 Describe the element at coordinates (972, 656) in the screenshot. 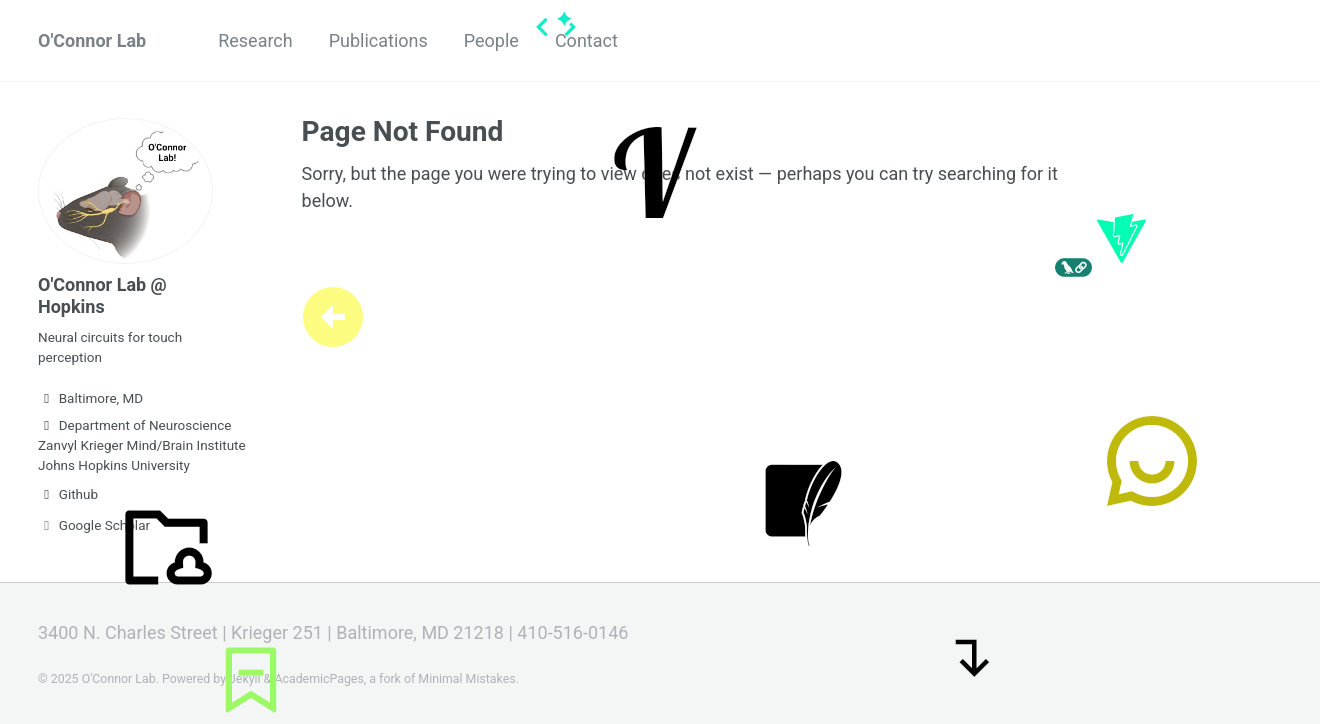

I see `indicates a right-then-down navigation path` at that location.